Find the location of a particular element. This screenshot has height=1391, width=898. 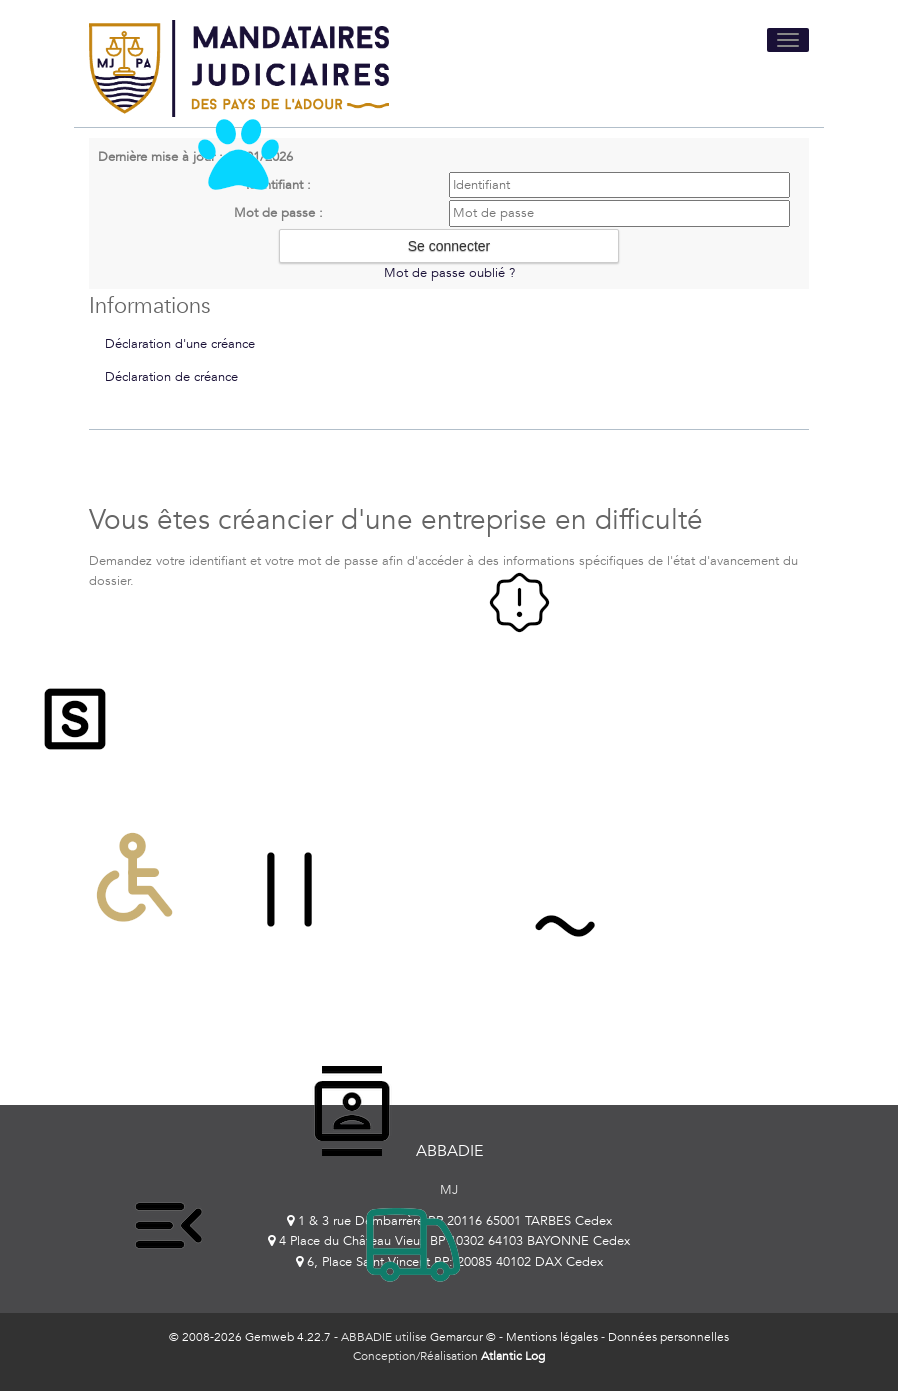

track your delivery status is located at coordinates (413, 1241).